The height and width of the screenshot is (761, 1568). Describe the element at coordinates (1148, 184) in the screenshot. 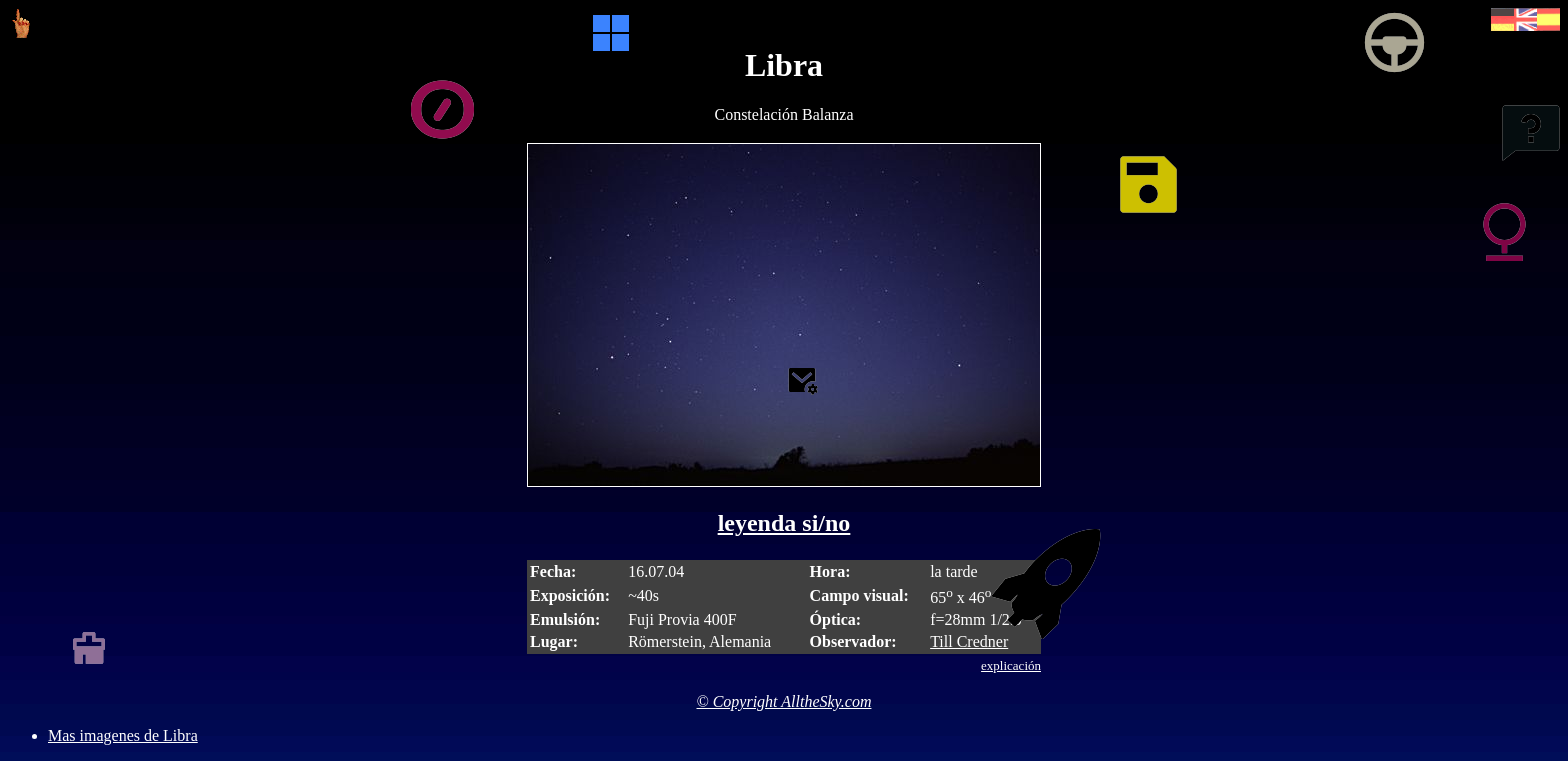

I see `save current file or document` at that location.